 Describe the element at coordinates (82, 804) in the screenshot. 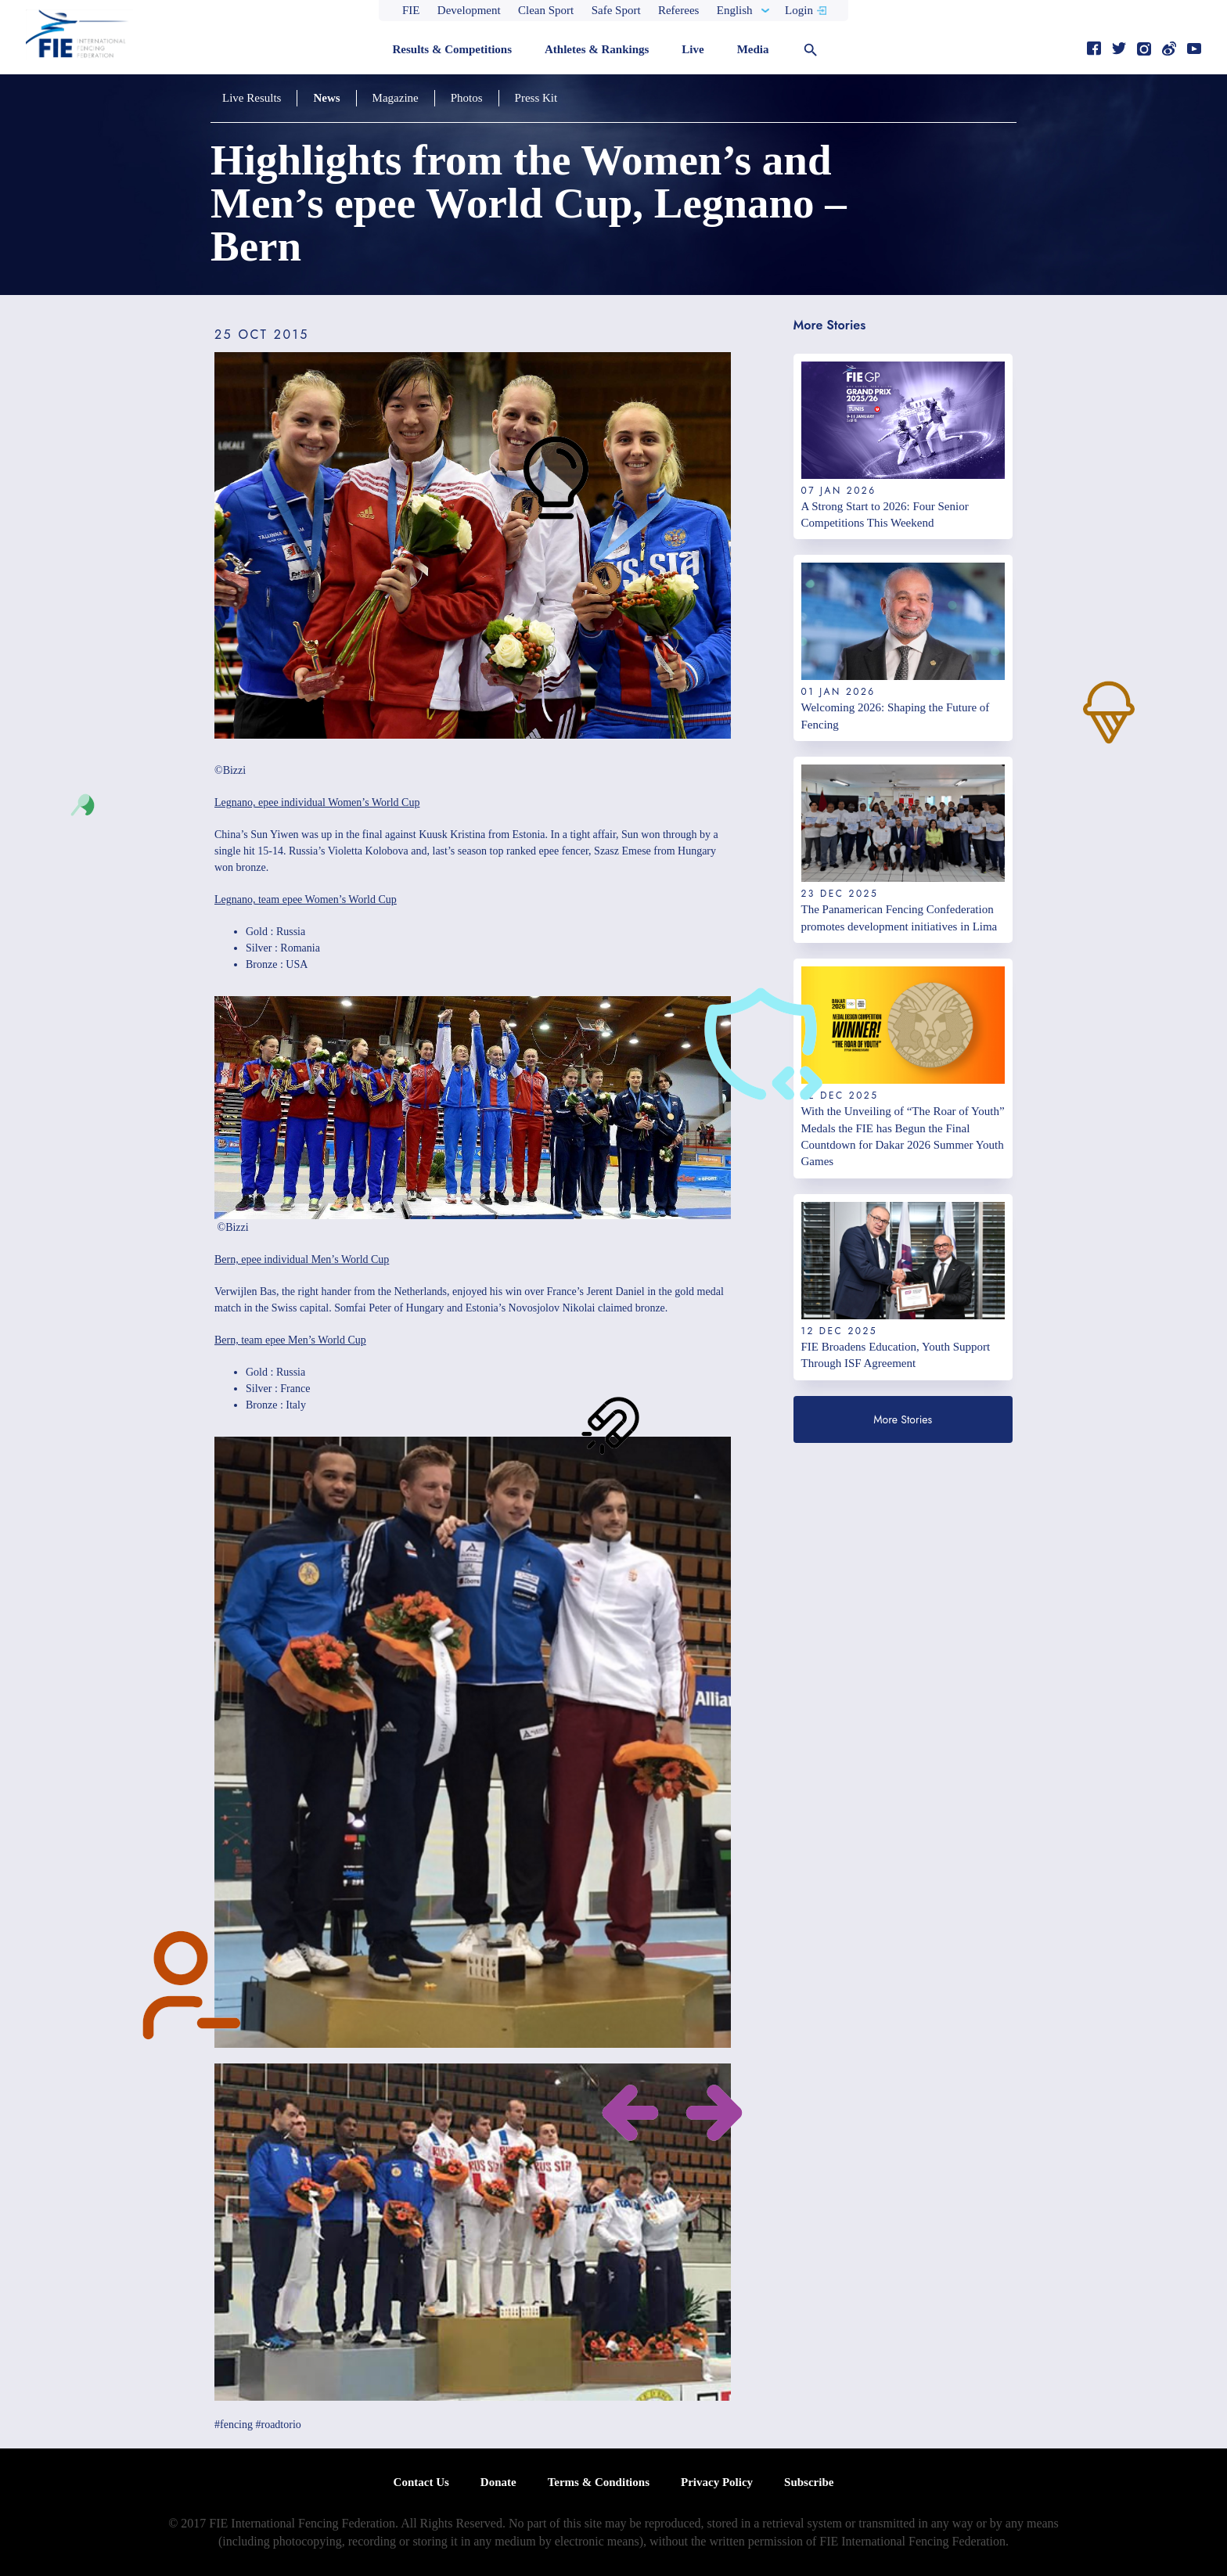

I see `discord bug hunter badge indicating a user who finds and reports bugs` at that location.